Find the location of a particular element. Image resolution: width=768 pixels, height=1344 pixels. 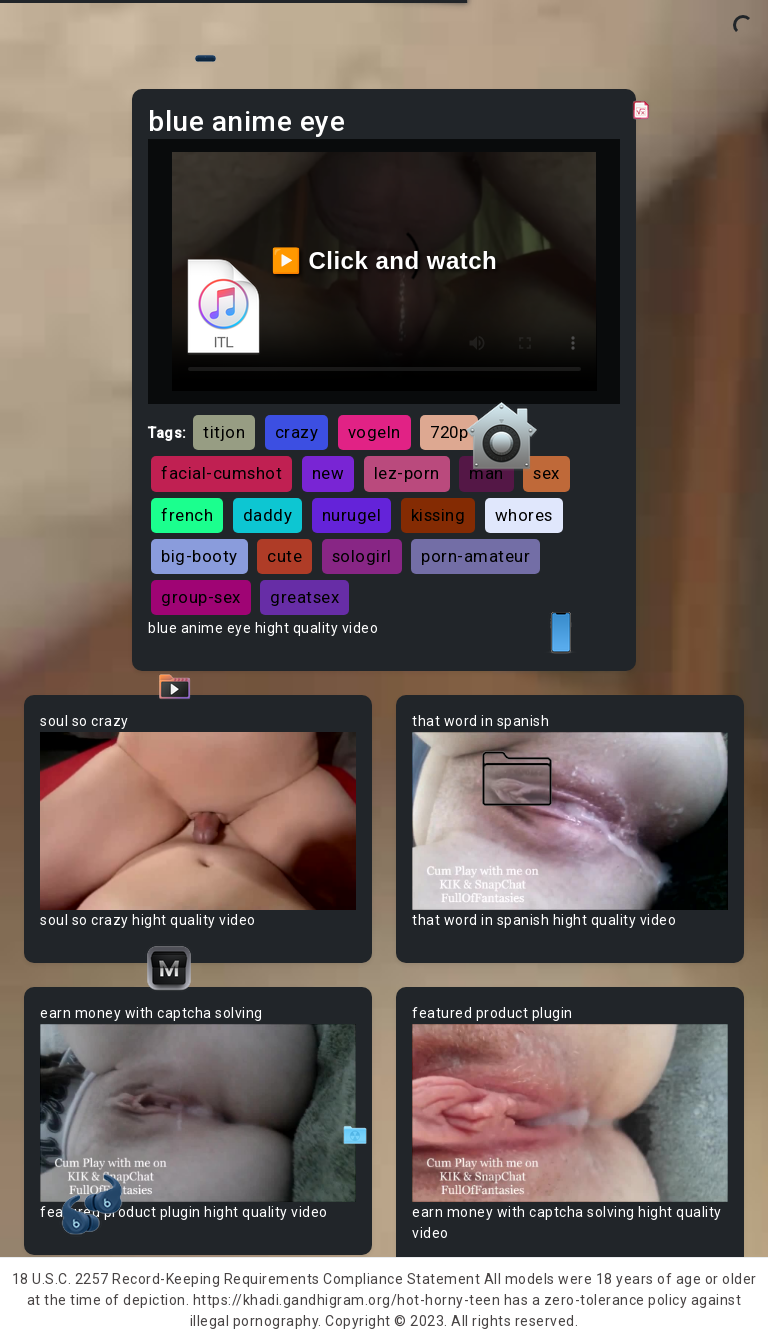

open MeetingBar app for calendar and meeting management is located at coordinates (169, 968).